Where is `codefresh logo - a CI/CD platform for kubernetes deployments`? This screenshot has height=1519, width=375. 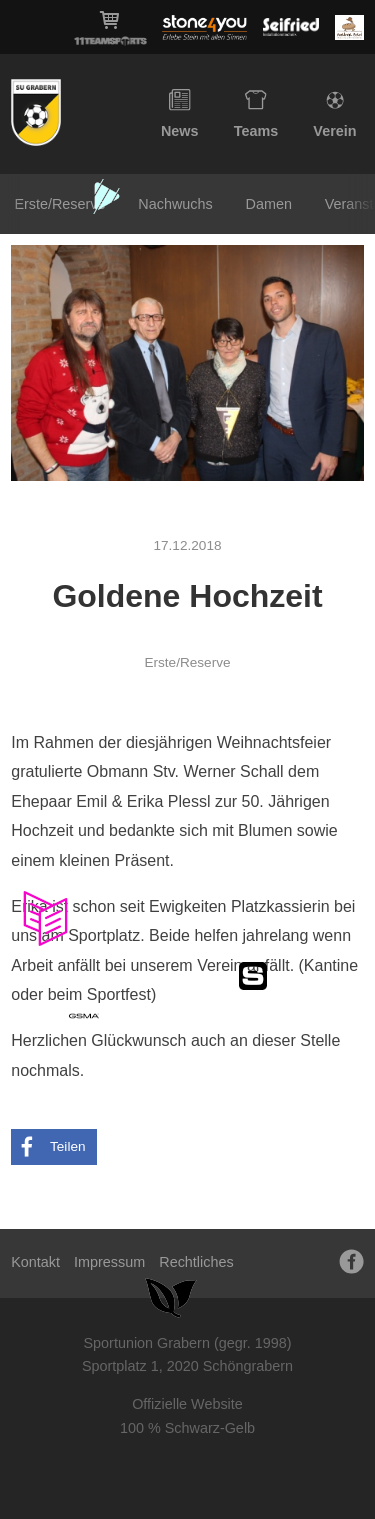
codefresh logo - a CI/CD platform for kubernetes deployments is located at coordinates (171, 1298).